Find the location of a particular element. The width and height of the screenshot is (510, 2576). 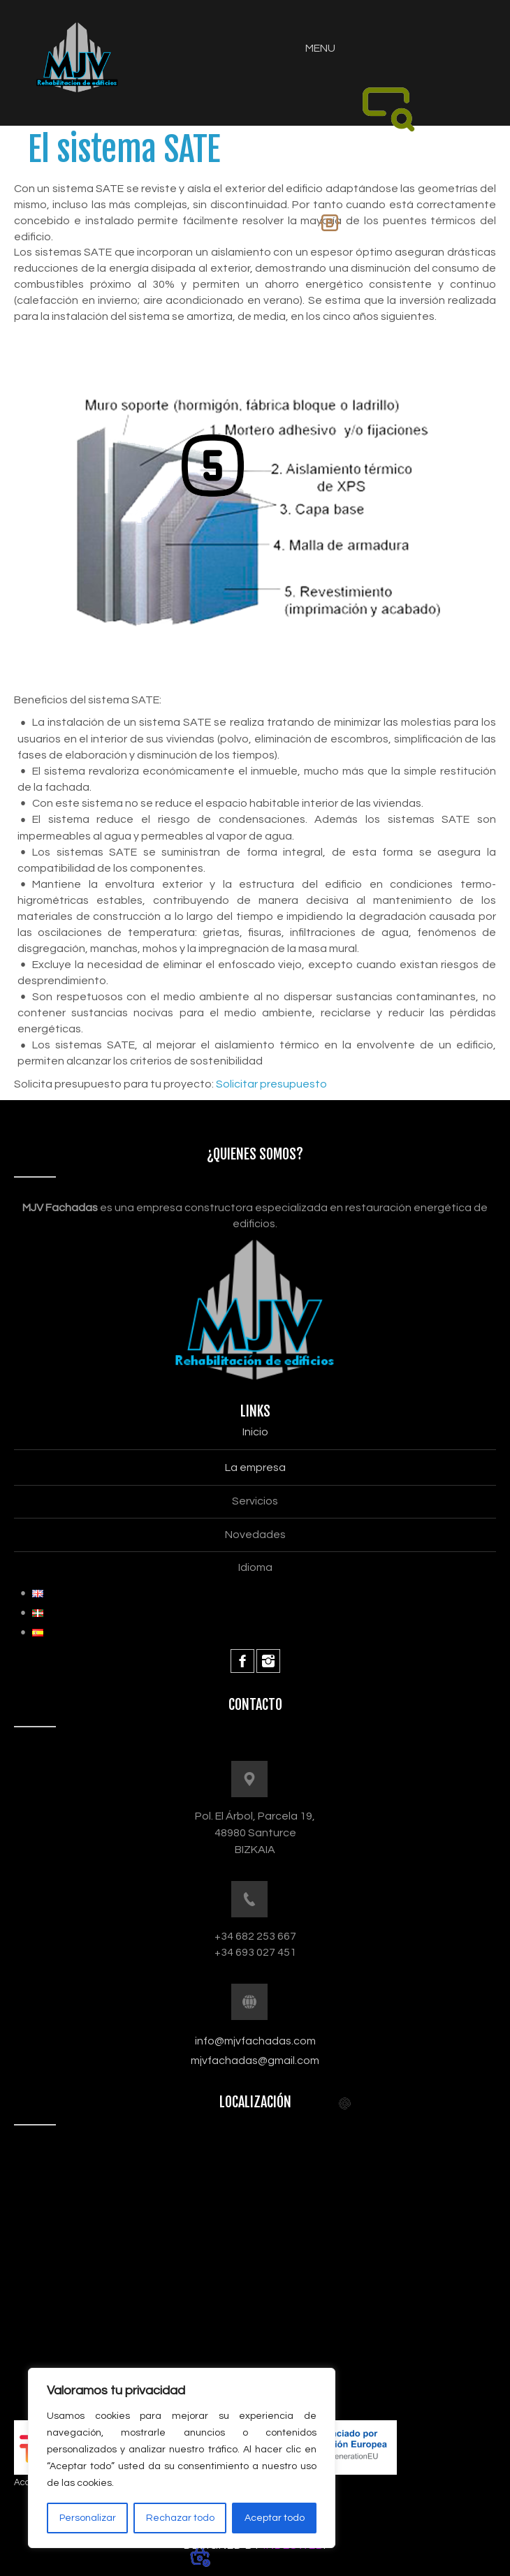

cancel or remove shopping basket is located at coordinates (200, 2556).